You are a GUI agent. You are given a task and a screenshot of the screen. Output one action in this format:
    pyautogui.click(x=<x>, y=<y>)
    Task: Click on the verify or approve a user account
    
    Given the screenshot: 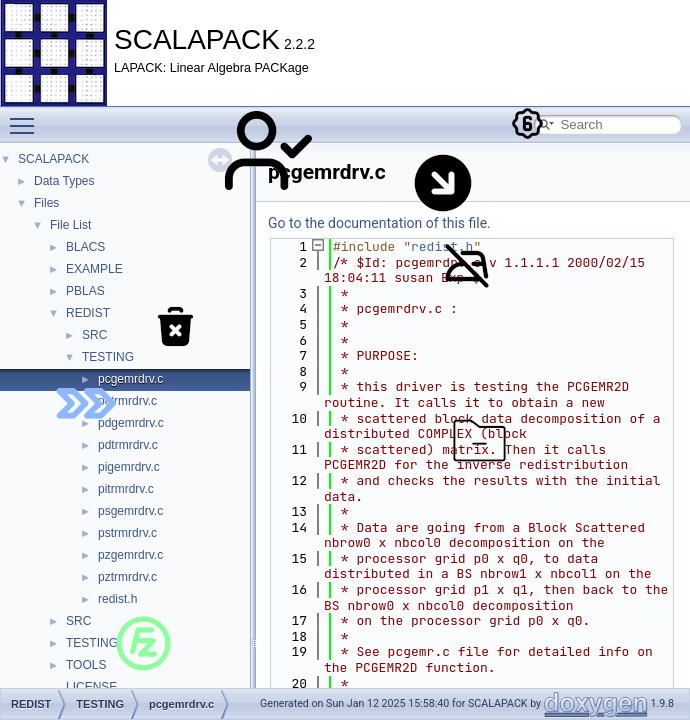 What is the action you would take?
    pyautogui.click(x=268, y=150)
    